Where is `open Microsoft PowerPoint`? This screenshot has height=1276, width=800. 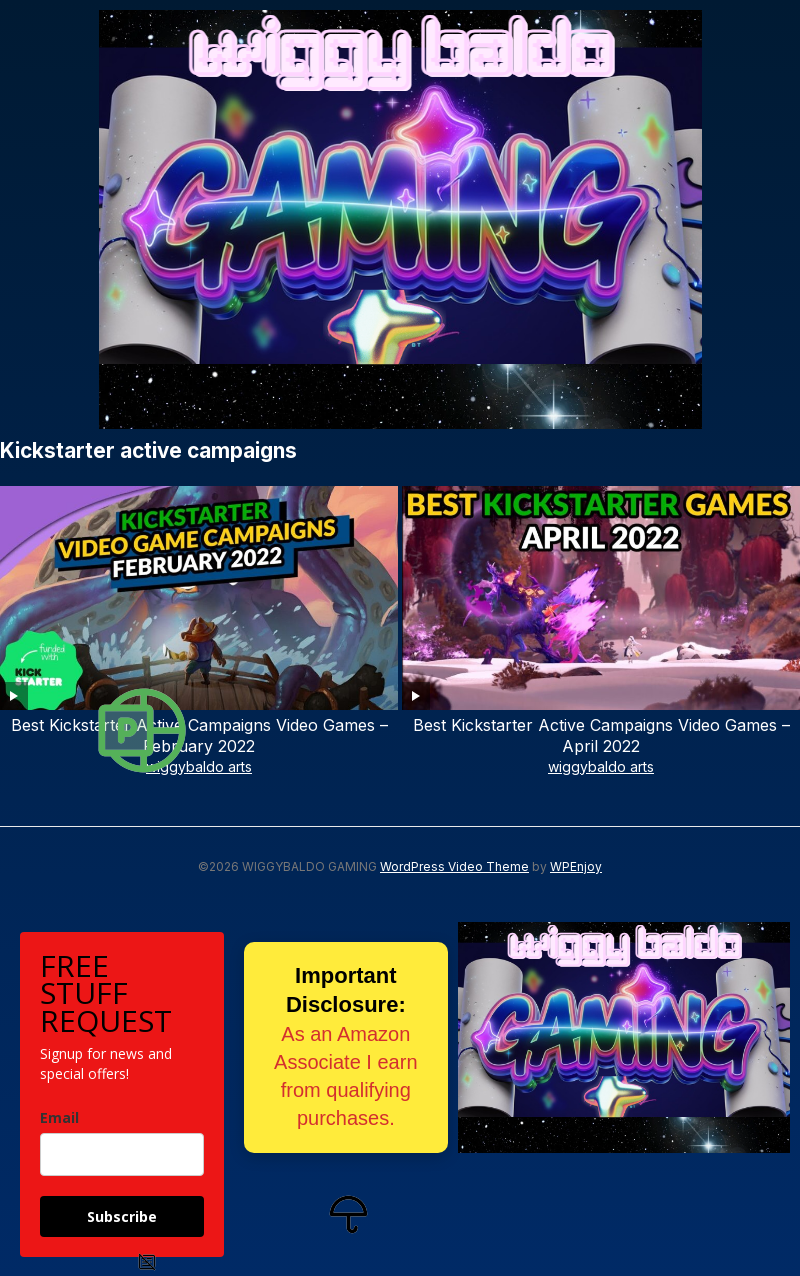
open Microsoft PowerPoint is located at coordinates (140, 730).